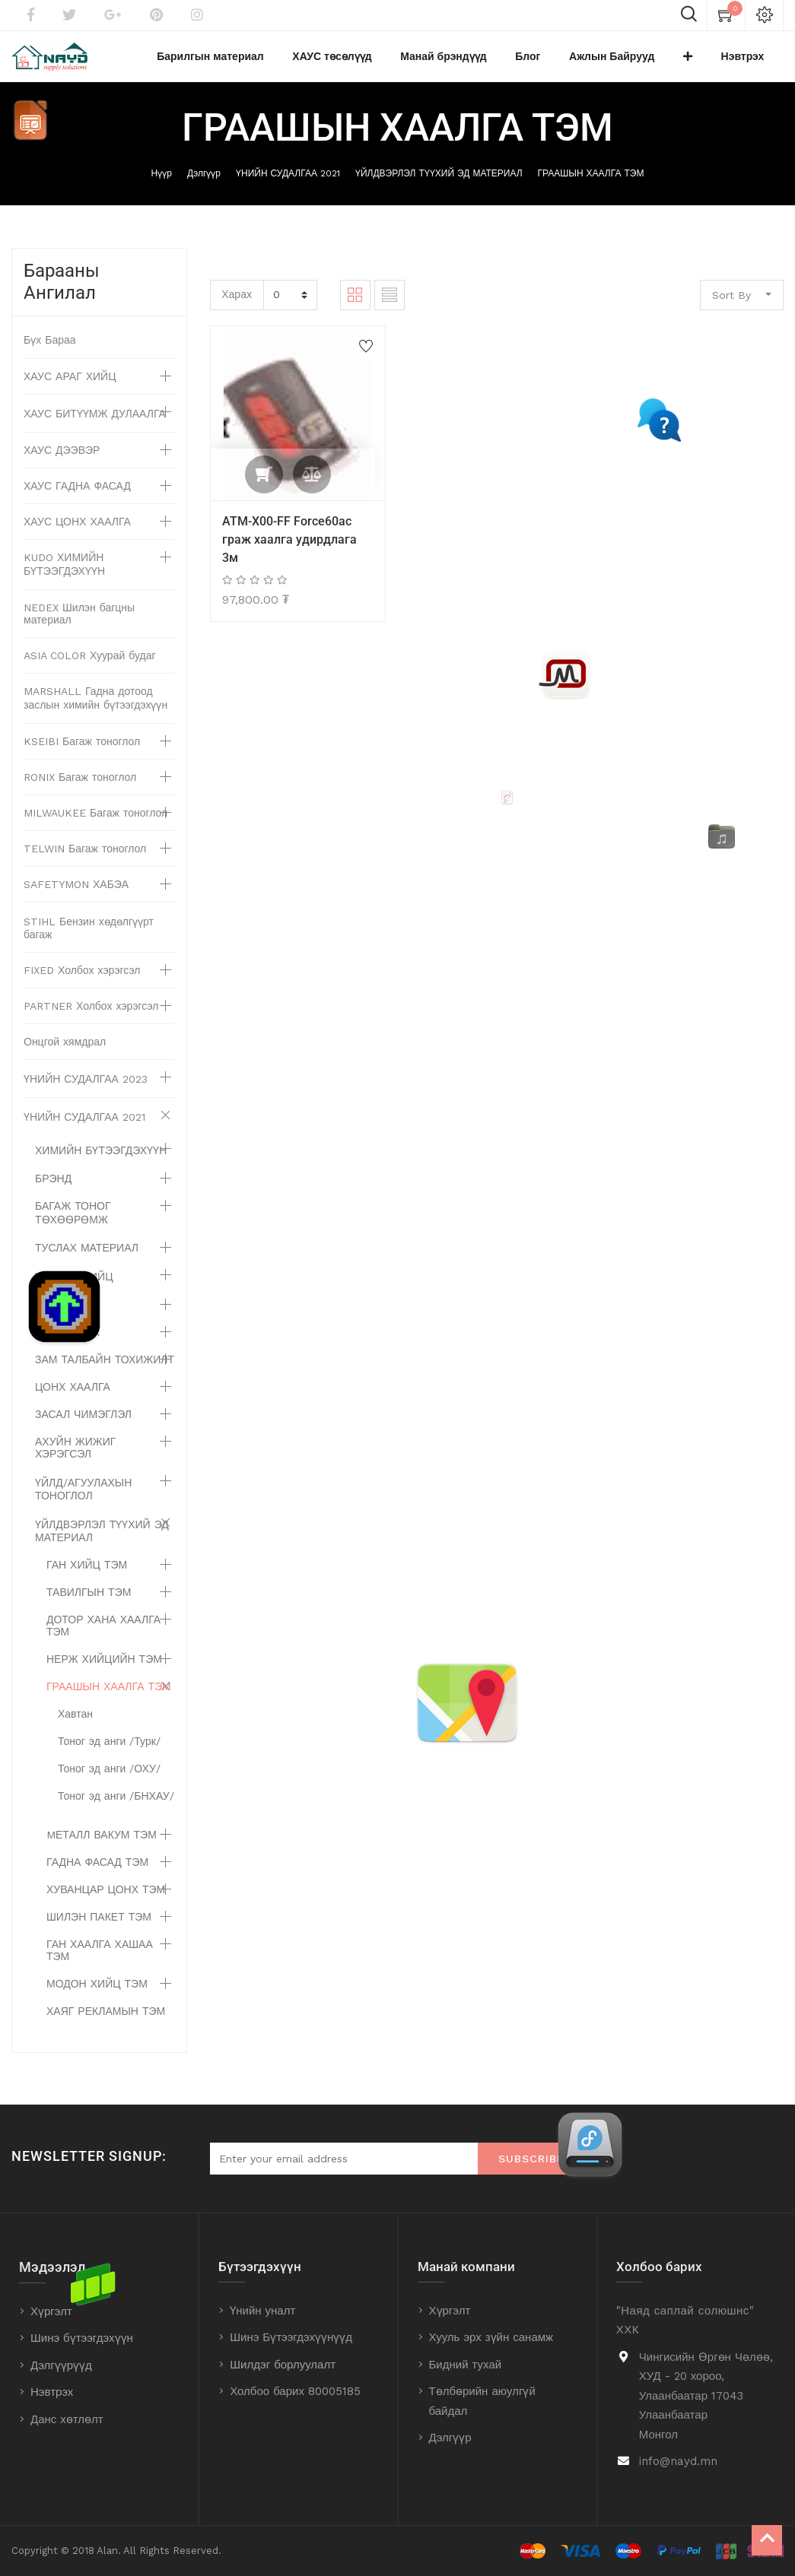  I want to click on open xbox game bar, so click(93, 2284).